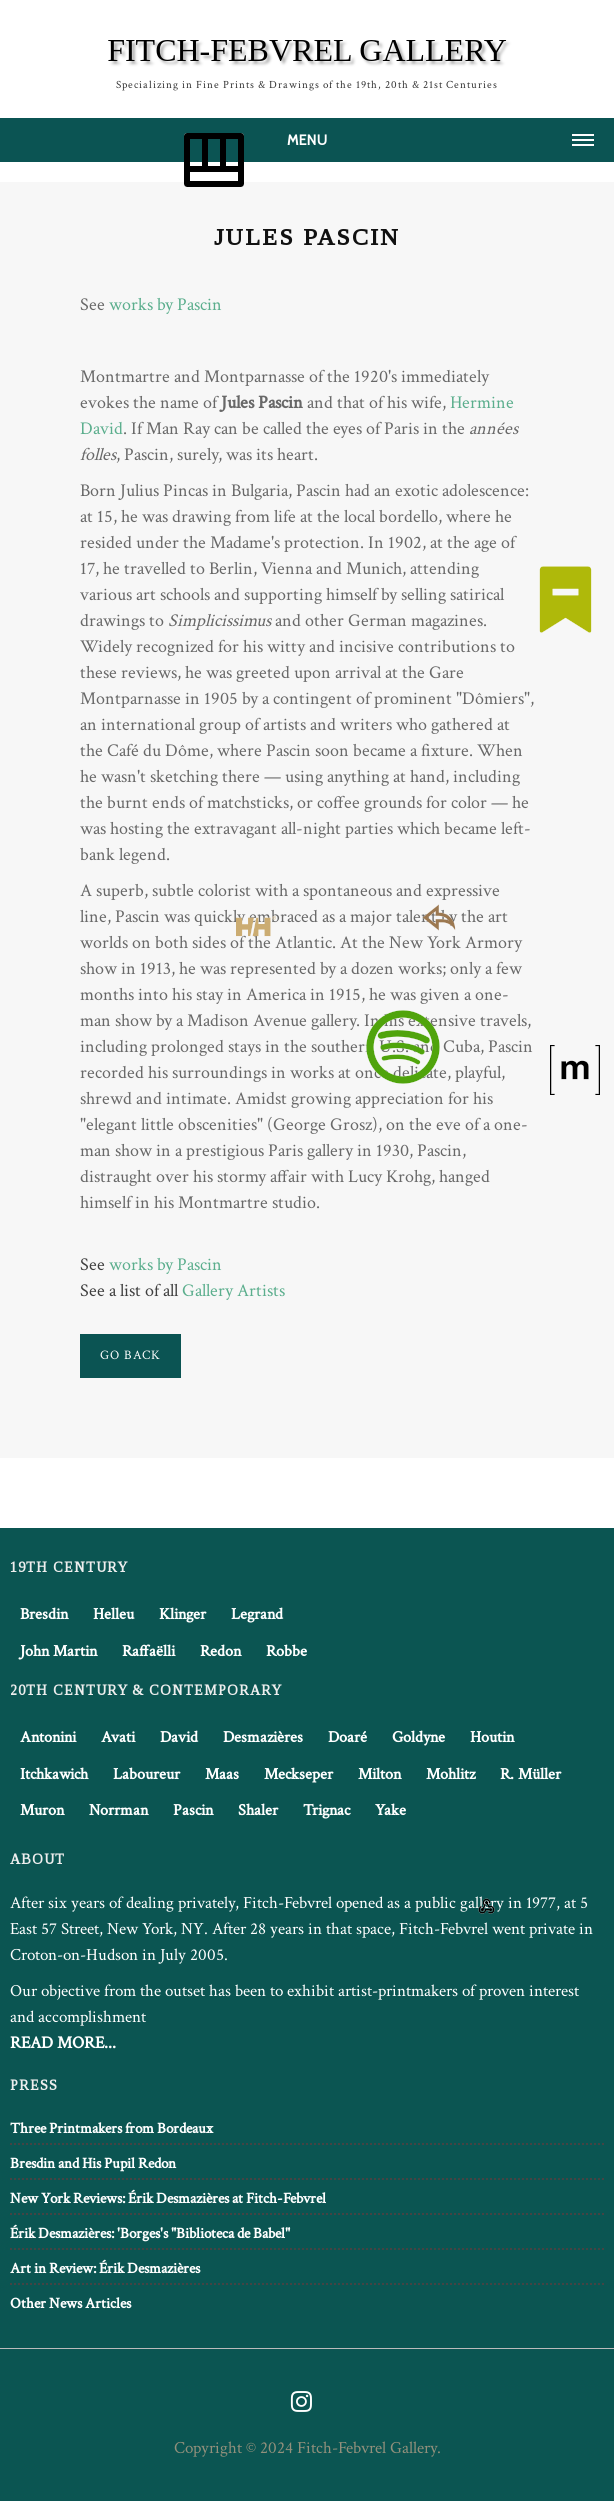  What do you see at coordinates (565, 598) in the screenshot?
I see `remove from saved bookmarks` at bounding box center [565, 598].